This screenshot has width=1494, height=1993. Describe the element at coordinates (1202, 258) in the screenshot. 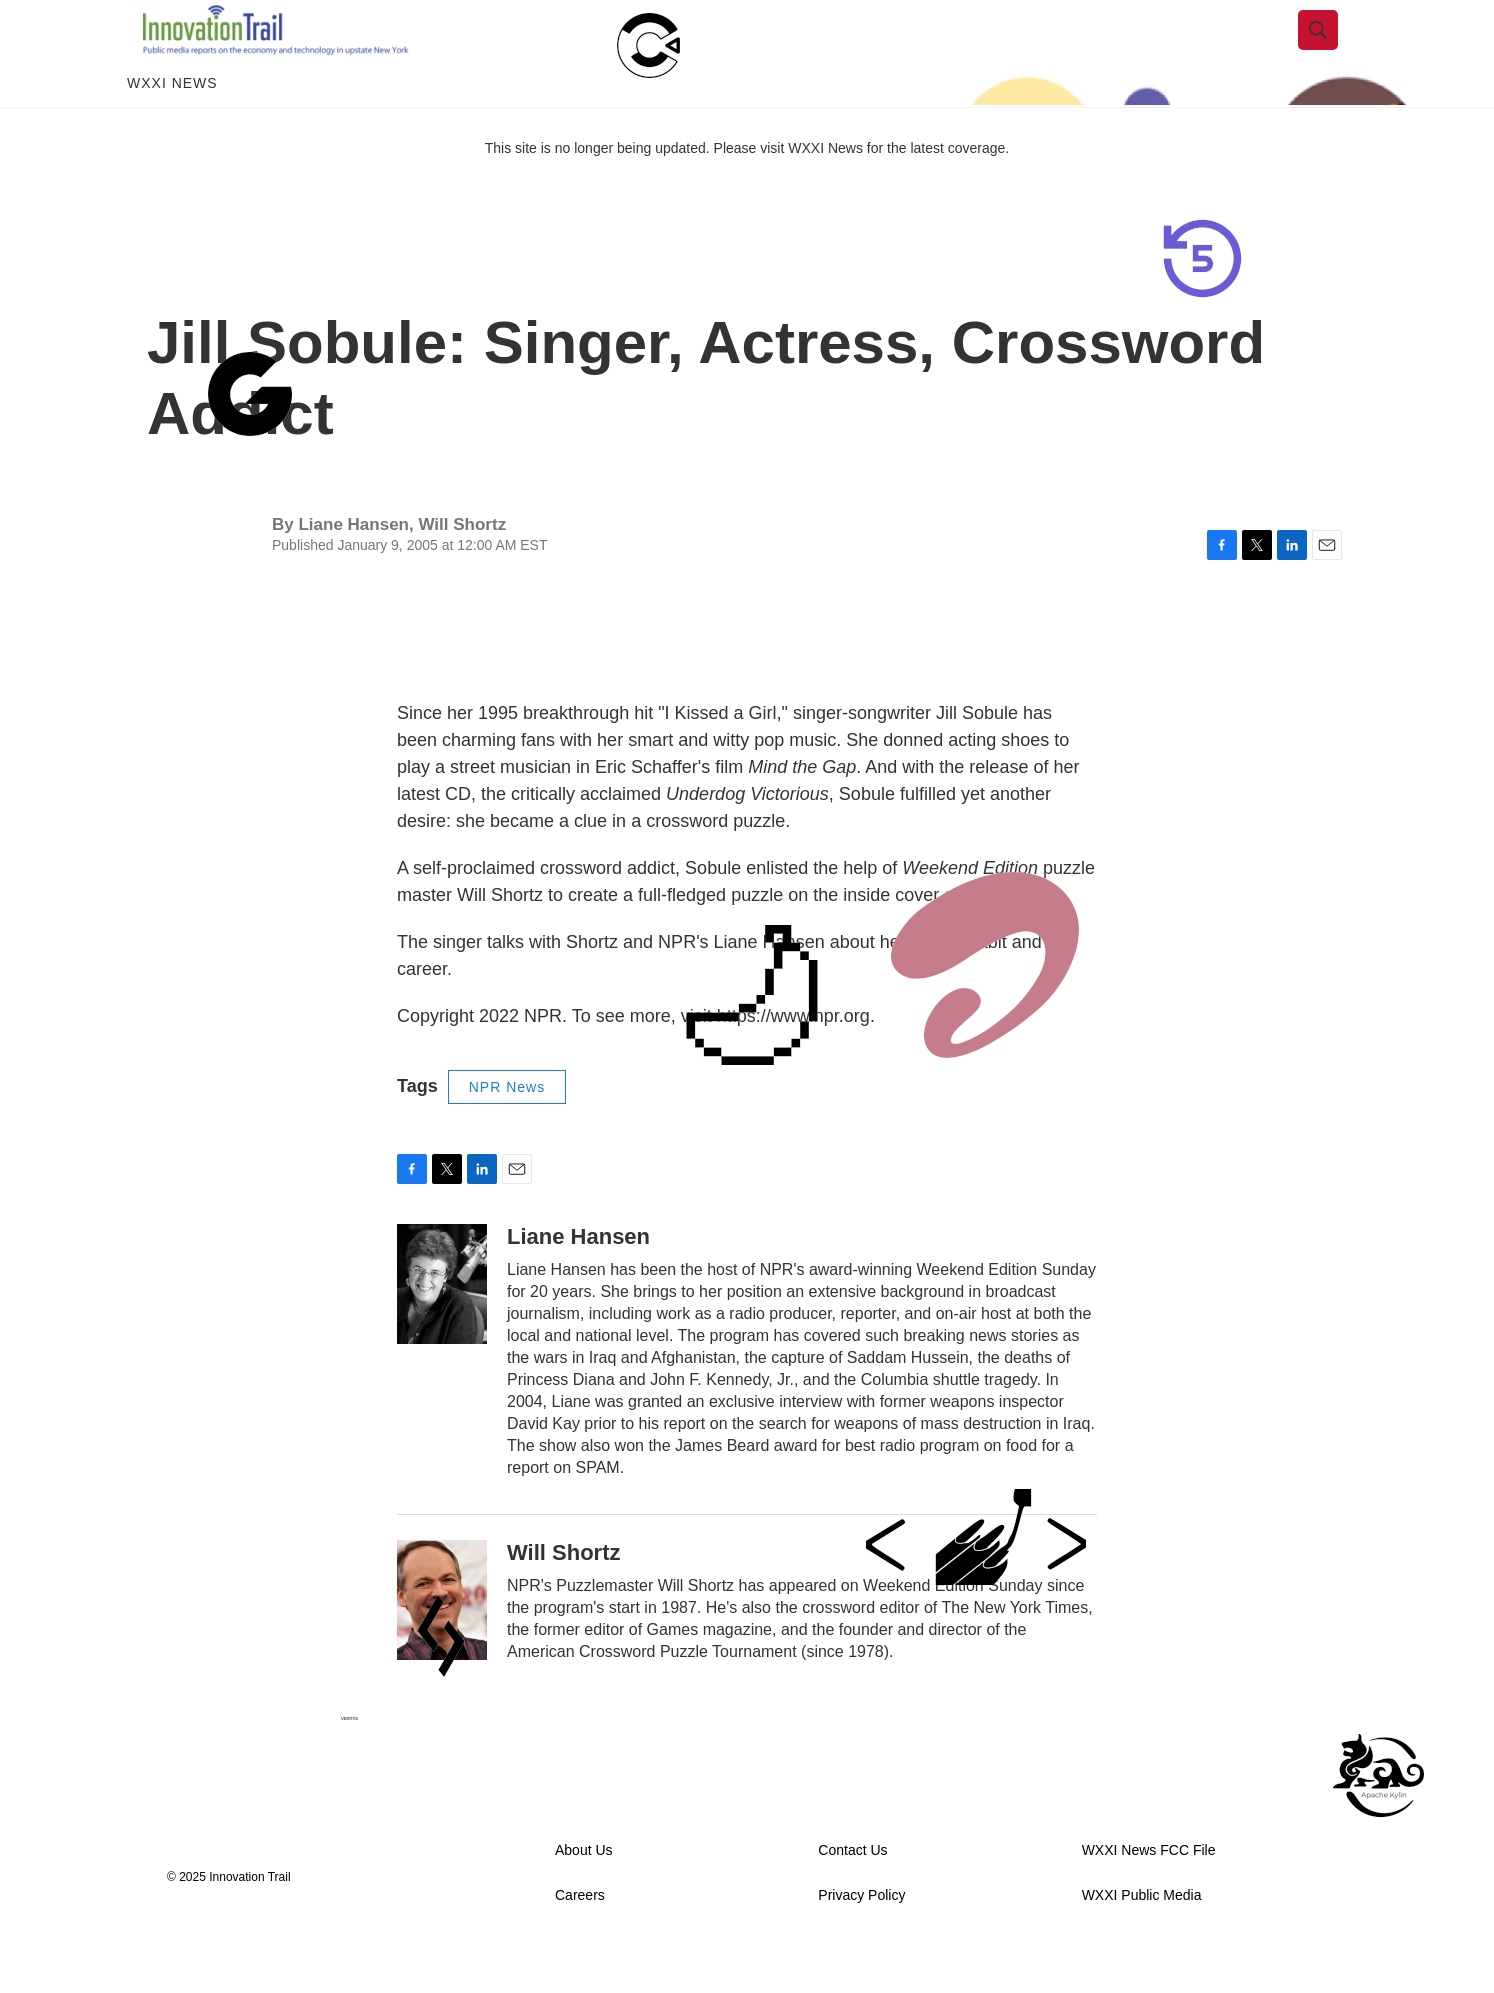

I see `skip back 5 seconds in media playback` at that location.